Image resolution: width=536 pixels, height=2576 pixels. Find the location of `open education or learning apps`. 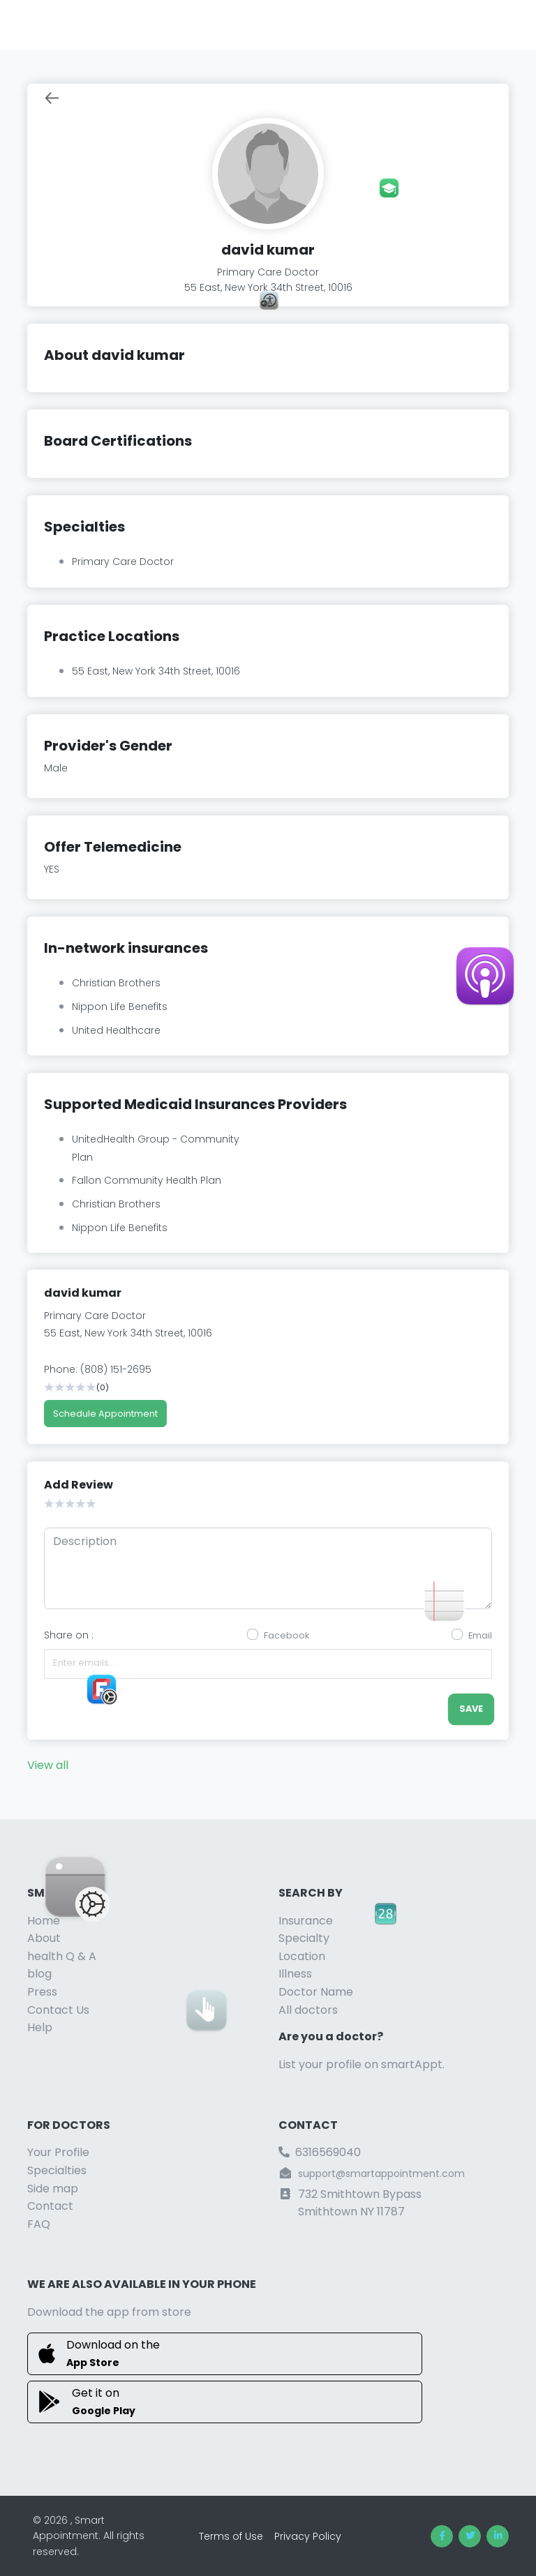

open education or learning apps is located at coordinates (389, 188).